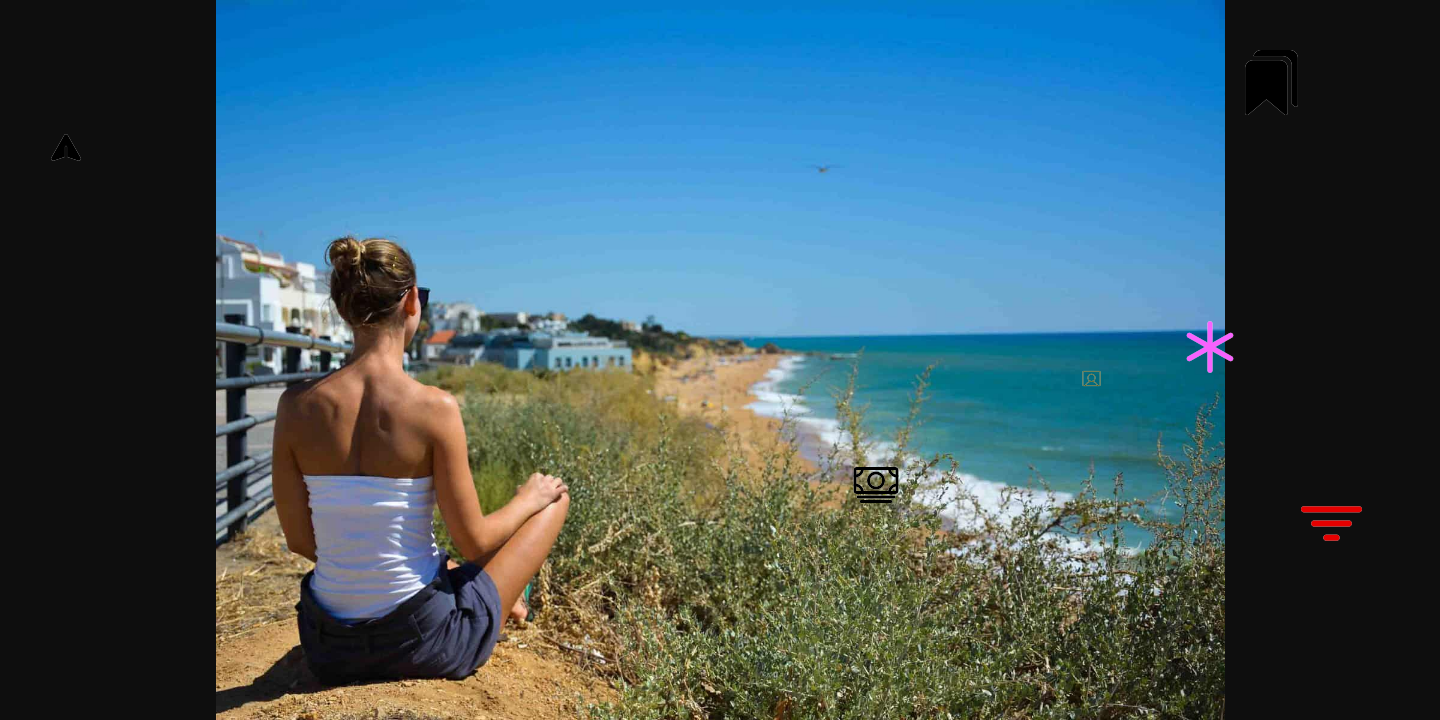 The width and height of the screenshot is (1440, 720). What do you see at coordinates (1271, 82) in the screenshot?
I see `view your saved bookmarks` at bounding box center [1271, 82].